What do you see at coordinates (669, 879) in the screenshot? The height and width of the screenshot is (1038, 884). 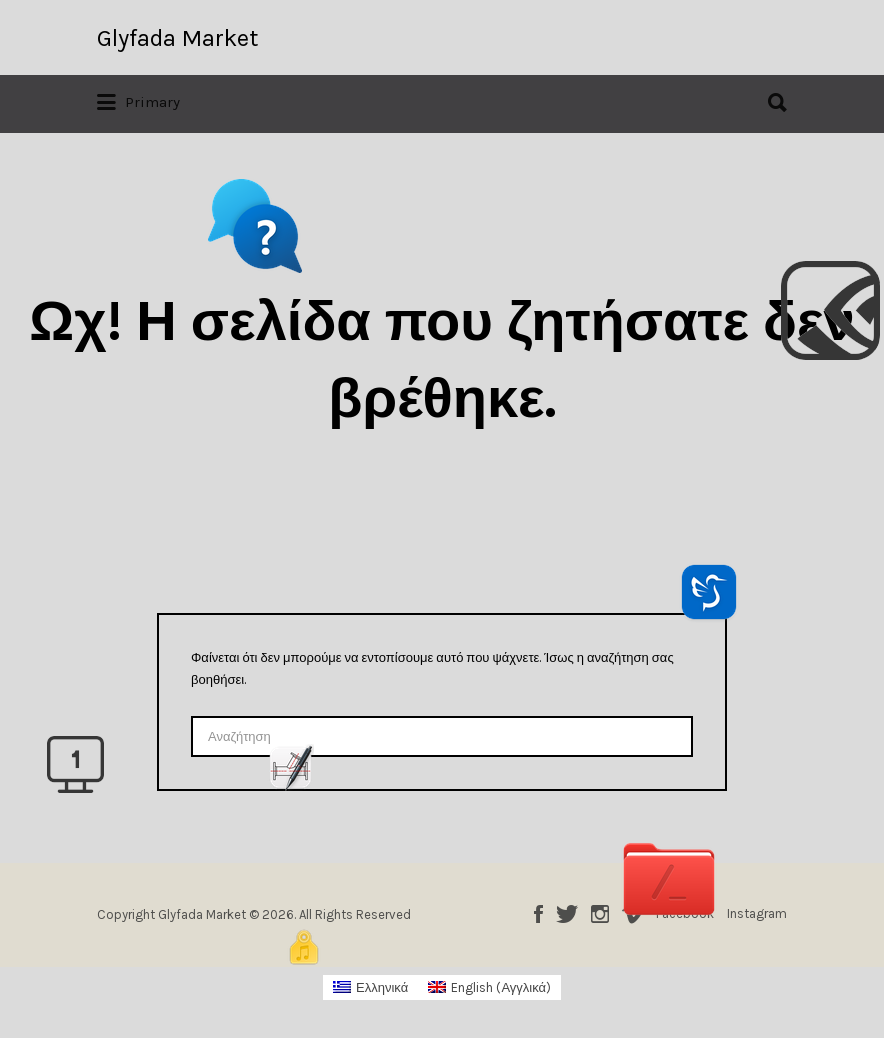 I see `access the root directory folder` at bounding box center [669, 879].